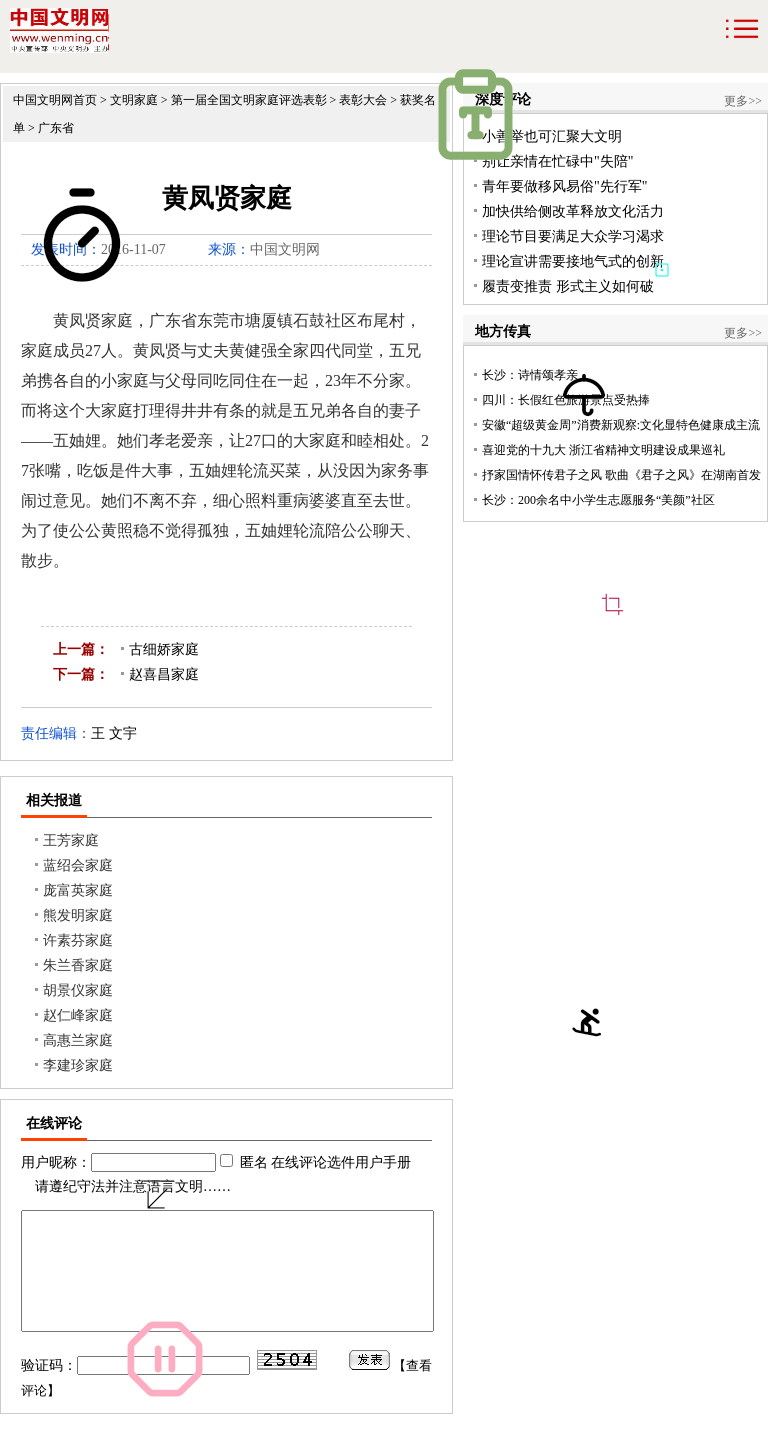 The height and width of the screenshot is (1448, 768). What do you see at coordinates (82, 235) in the screenshot?
I see `start or set a timer` at bounding box center [82, 235].